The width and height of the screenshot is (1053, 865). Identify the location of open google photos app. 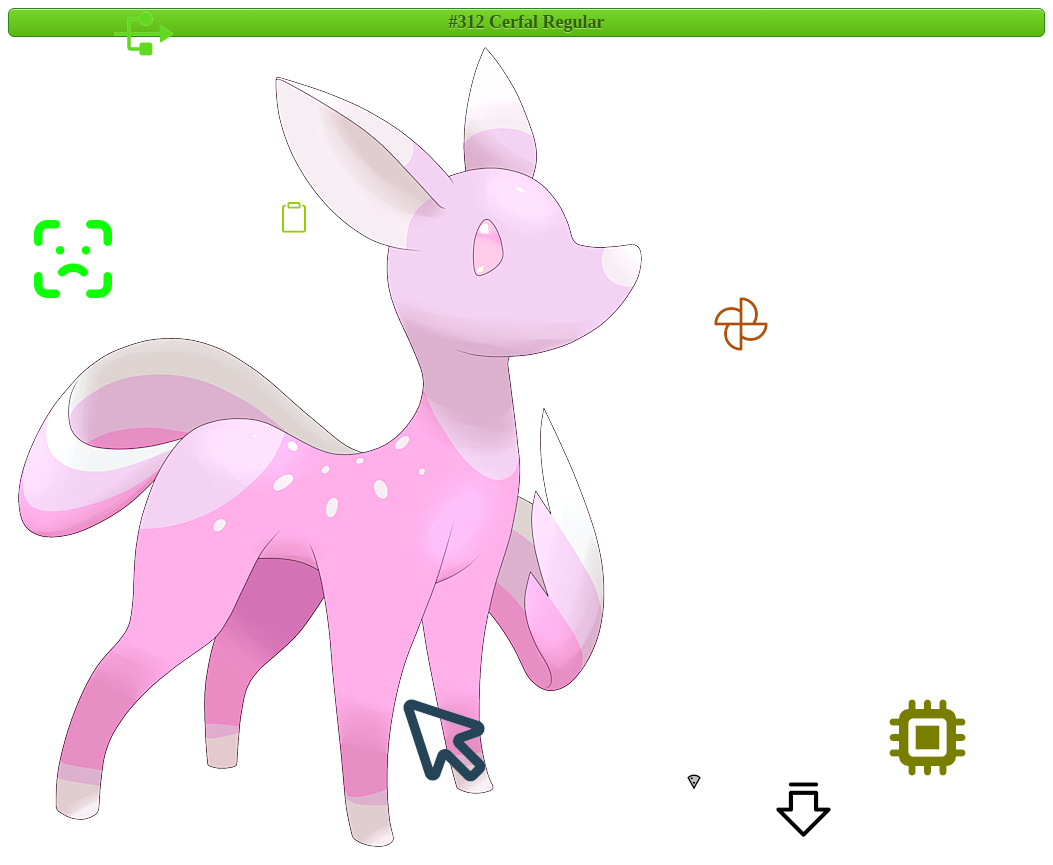
(741, 324).